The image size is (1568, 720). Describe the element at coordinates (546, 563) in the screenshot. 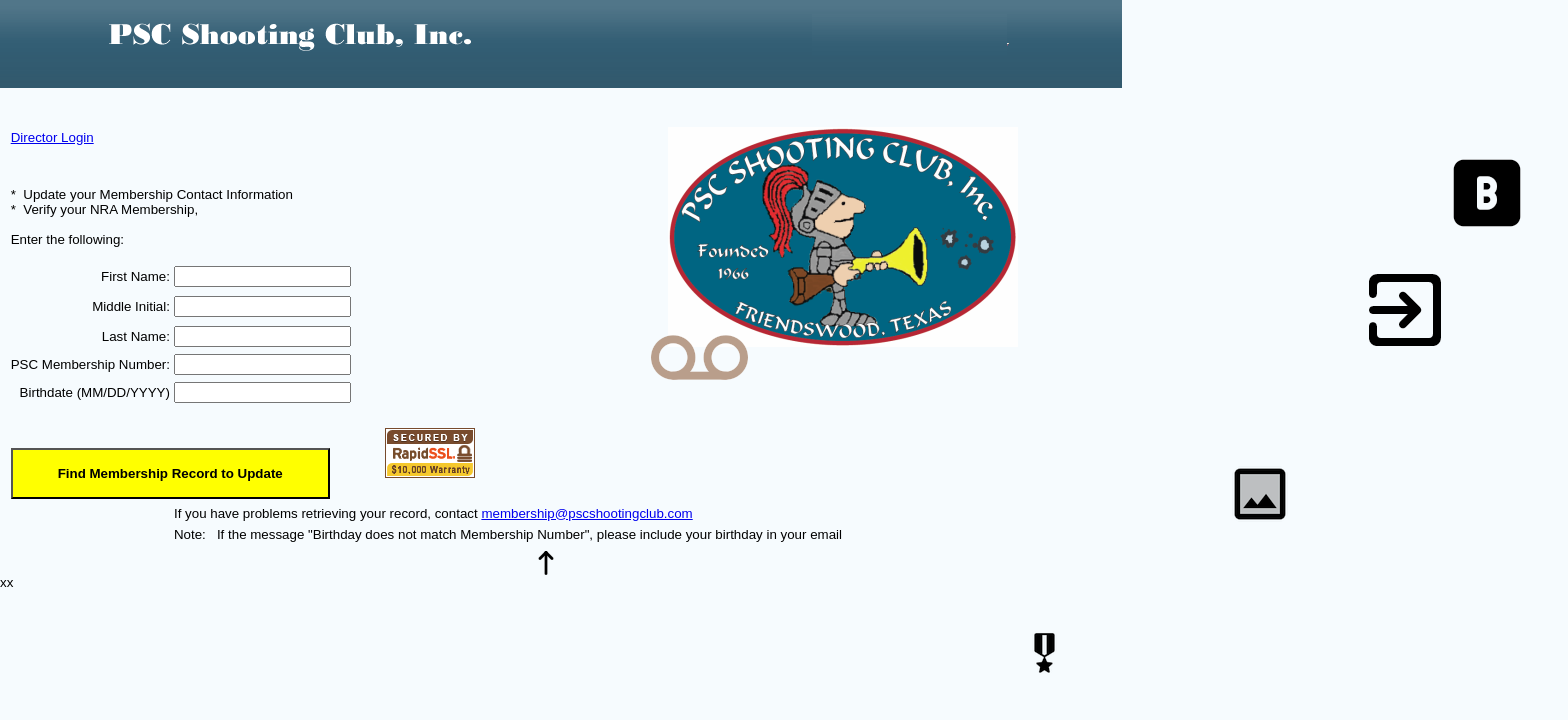

I see `move item up in a list` at that location.